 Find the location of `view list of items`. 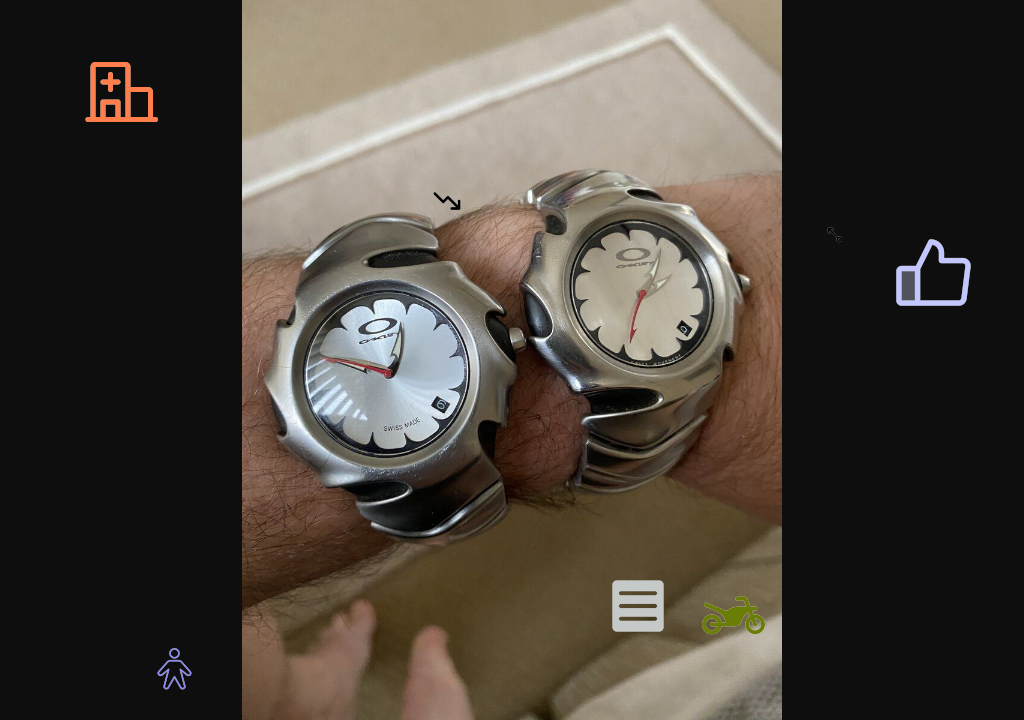

view list of items is located at coordinates (638, 606).